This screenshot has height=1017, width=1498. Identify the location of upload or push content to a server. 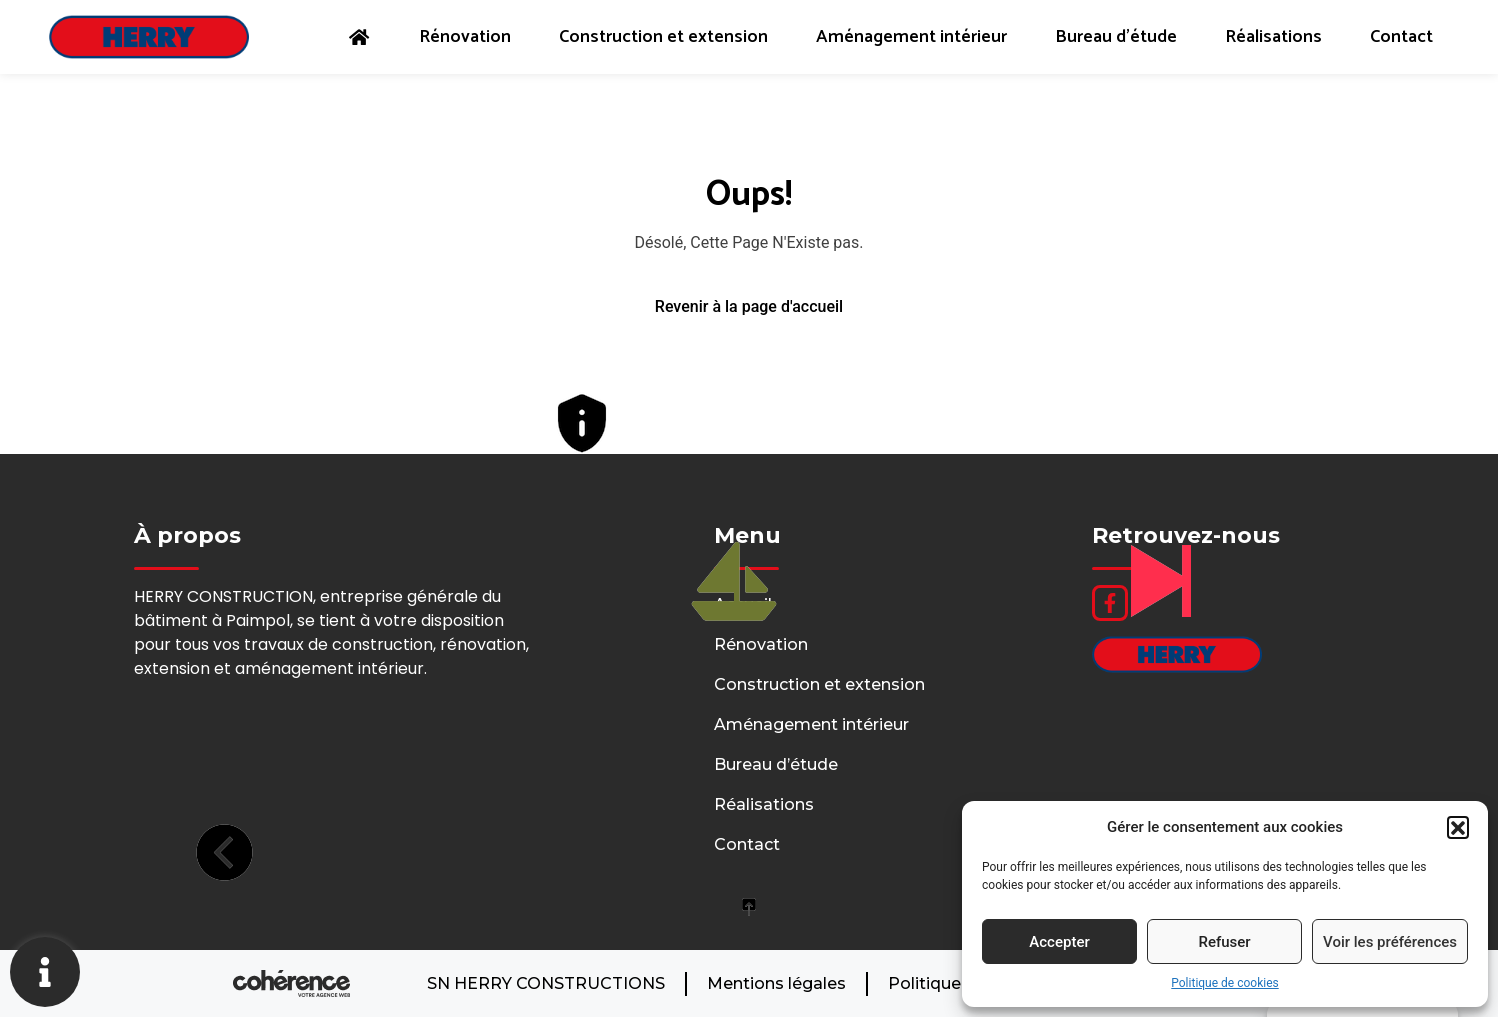
(749, 907).